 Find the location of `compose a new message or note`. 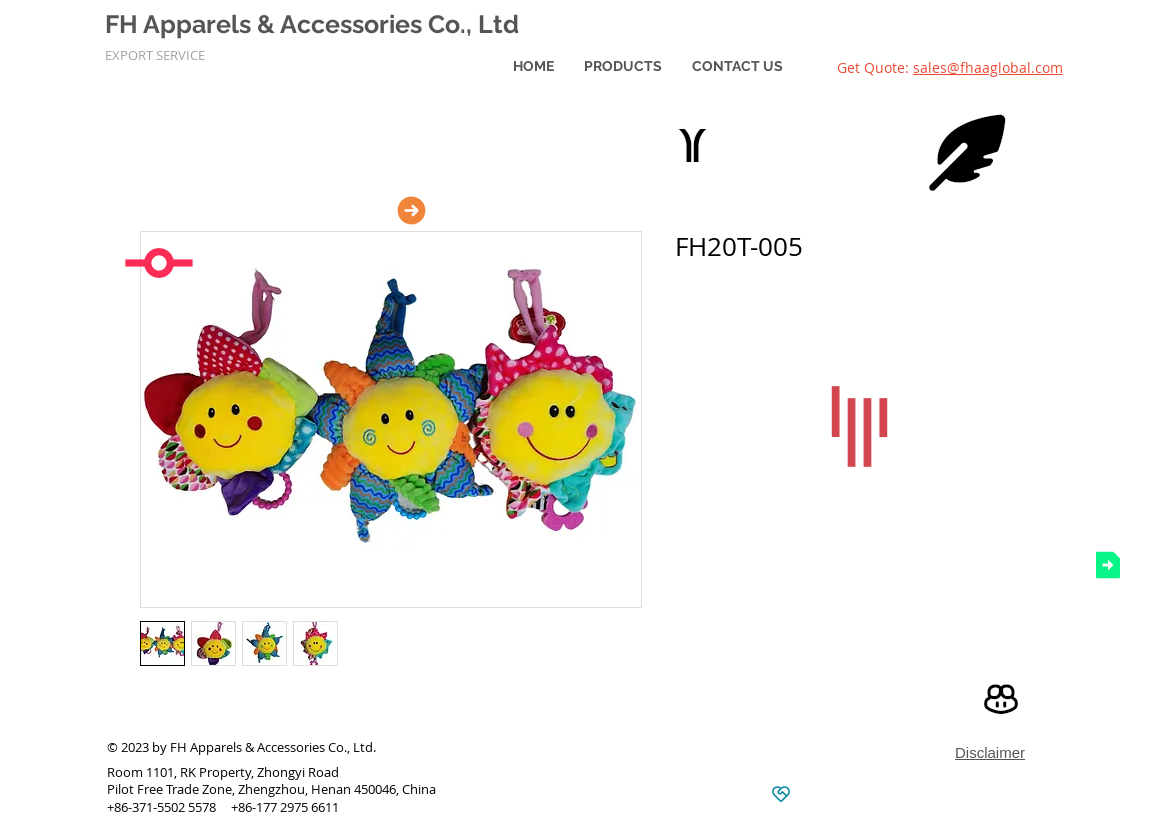

compose a new message or note is located at coordinates (966, 153).